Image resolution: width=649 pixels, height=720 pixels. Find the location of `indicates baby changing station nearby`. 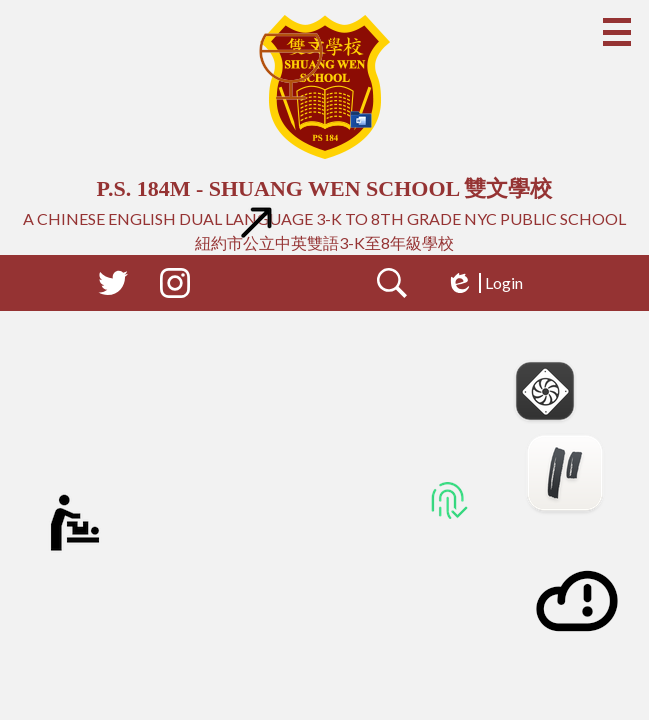

indicates baby changing station nearby is located at coordinates (75, 524).